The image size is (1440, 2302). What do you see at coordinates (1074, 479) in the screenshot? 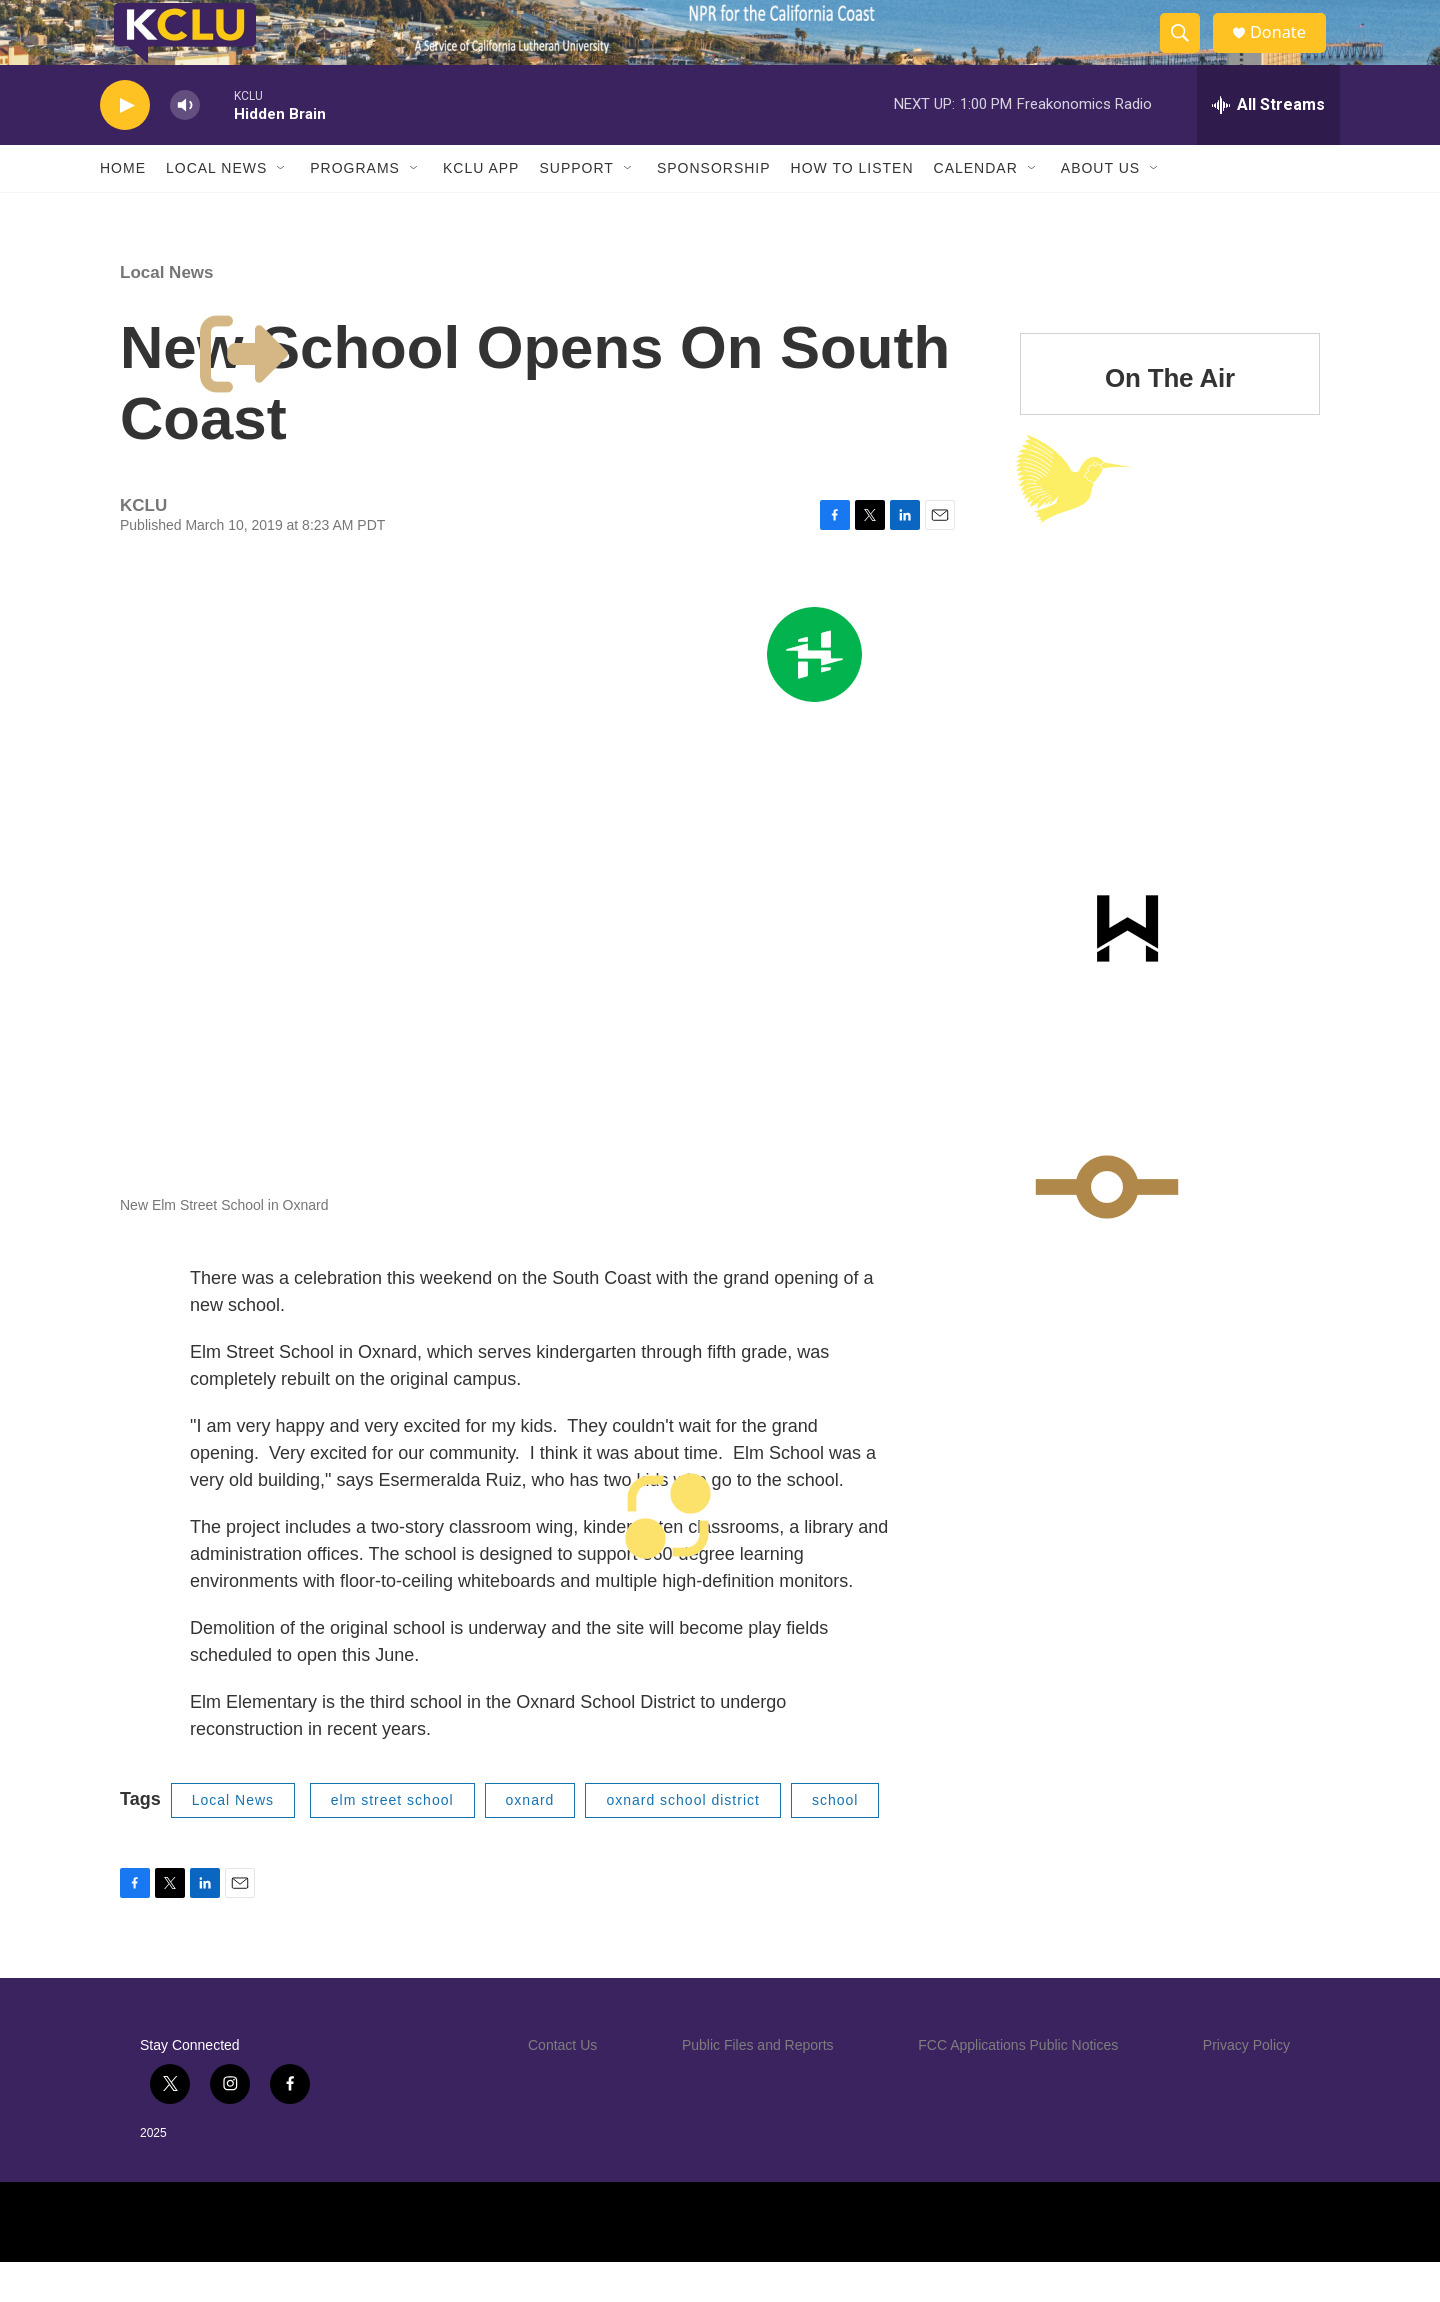
I see `LaTeX typesetting system logo` at bounding box center [1074, 479].